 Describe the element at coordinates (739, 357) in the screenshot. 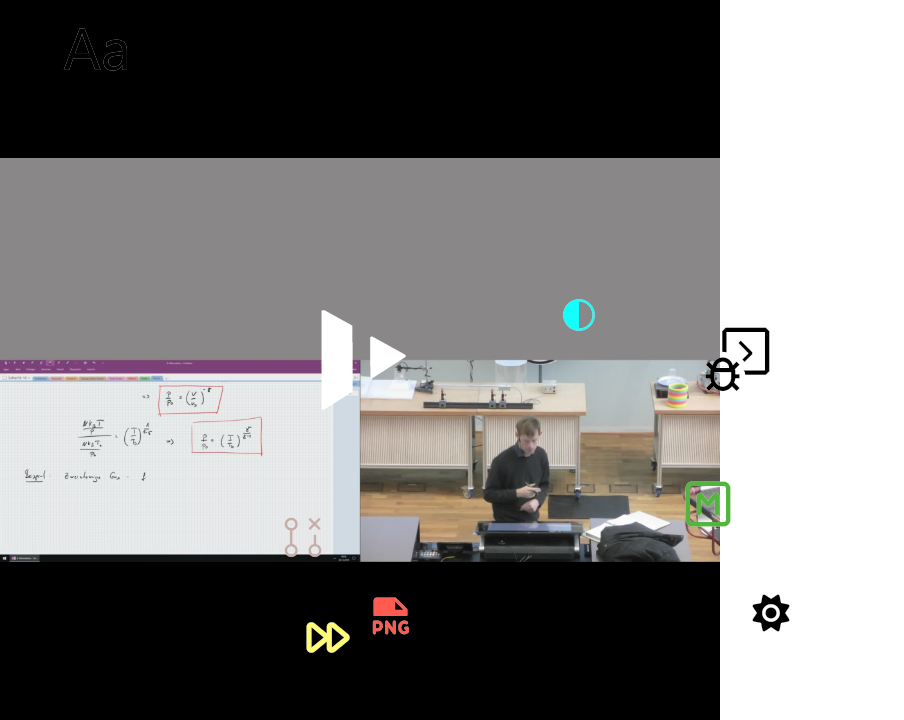

I see `open the debug console` at that location.